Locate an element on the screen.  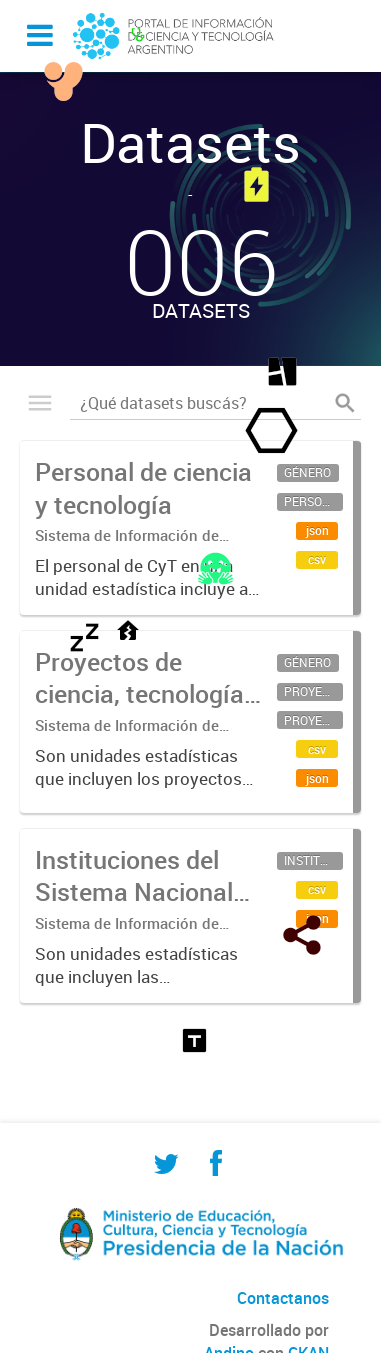
create a photo collage is located at coordinates (282, 371).